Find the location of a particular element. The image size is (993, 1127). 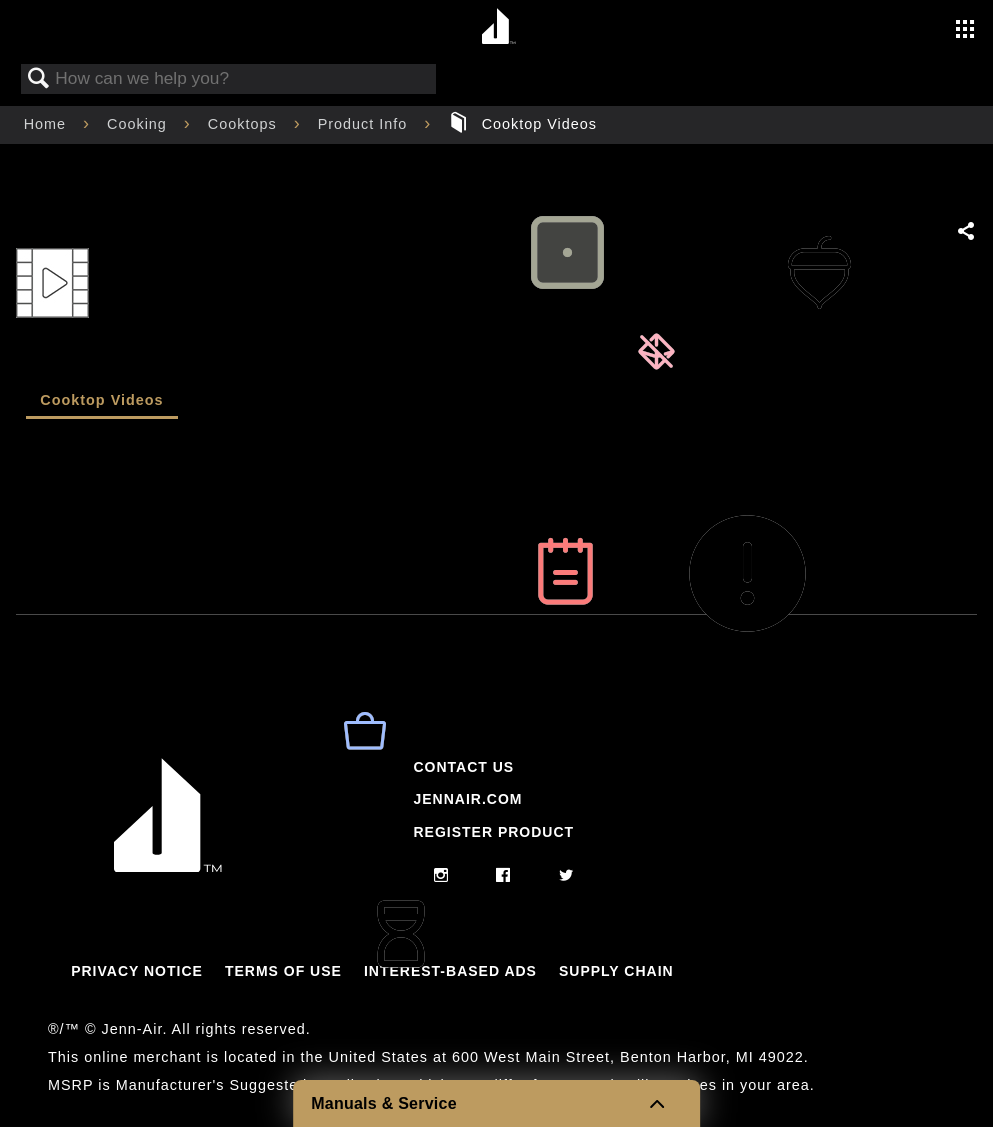

open notepad or notes app is located at coordinates (565, 572).